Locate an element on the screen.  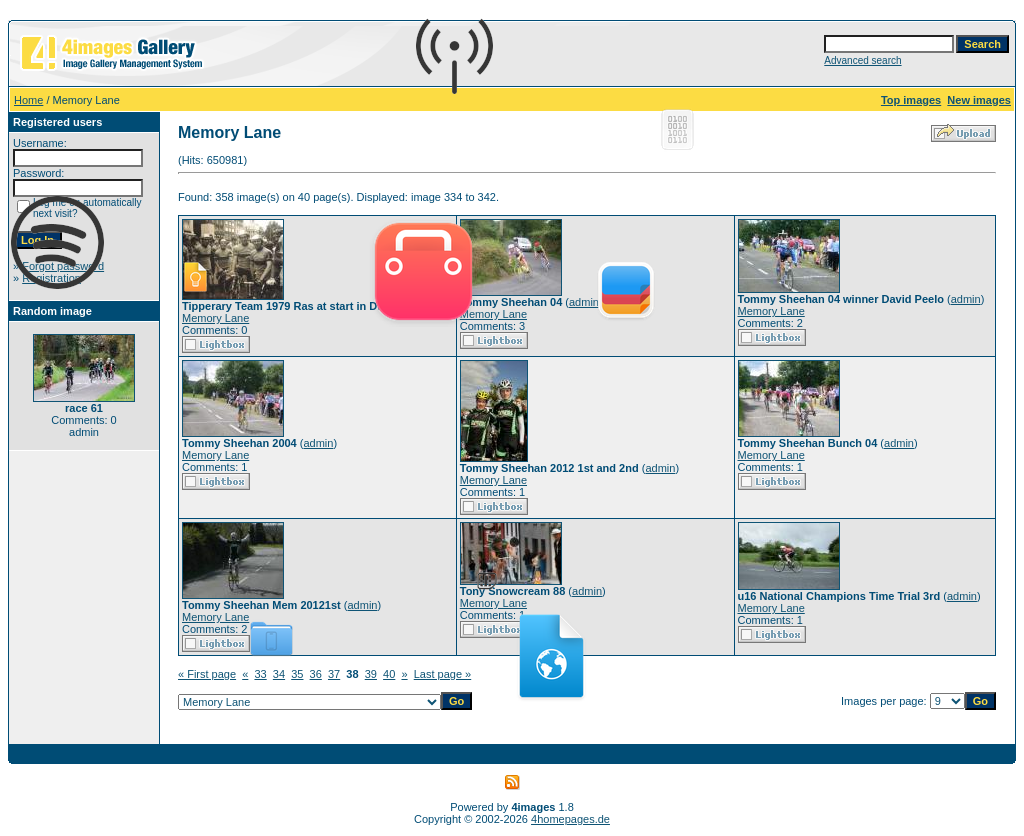
indicates a binary or raw data file is located at coordinates (677, 129).